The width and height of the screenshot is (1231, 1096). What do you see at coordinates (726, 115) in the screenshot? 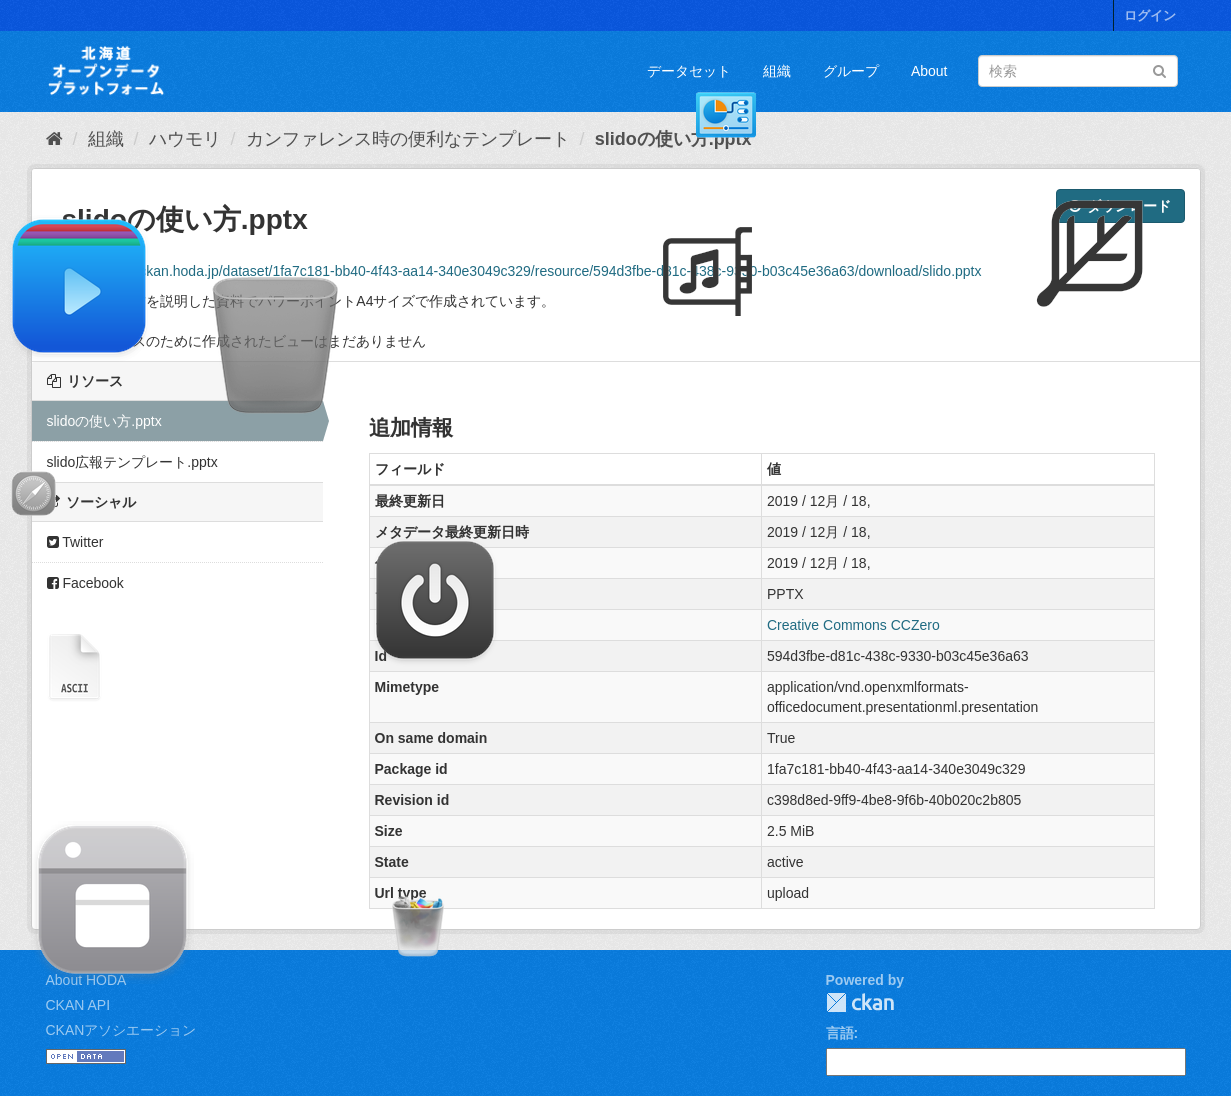
I see `open windows control panel settings` at bounding box center [726, 115].